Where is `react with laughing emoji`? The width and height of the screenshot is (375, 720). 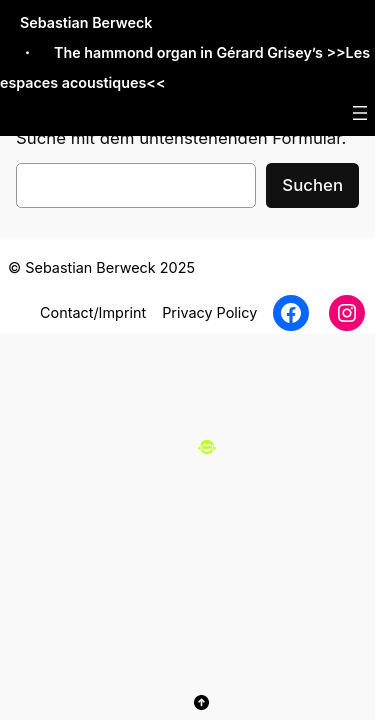
react with laughing emoji is located at coordinates (207, 447).